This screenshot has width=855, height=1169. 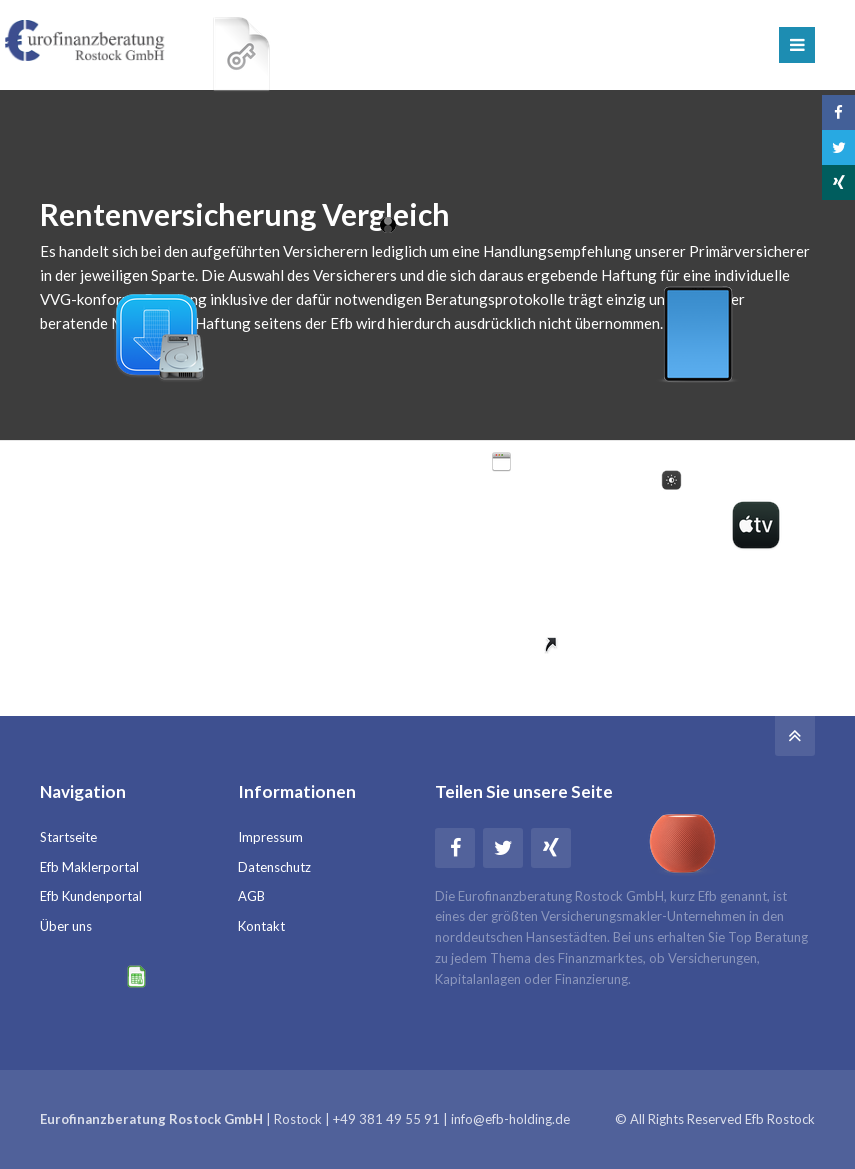 What do you see at coordinates (388, 225) in the screenshot?
I see `open display calibration assistant` at bounding box center [388, 225].